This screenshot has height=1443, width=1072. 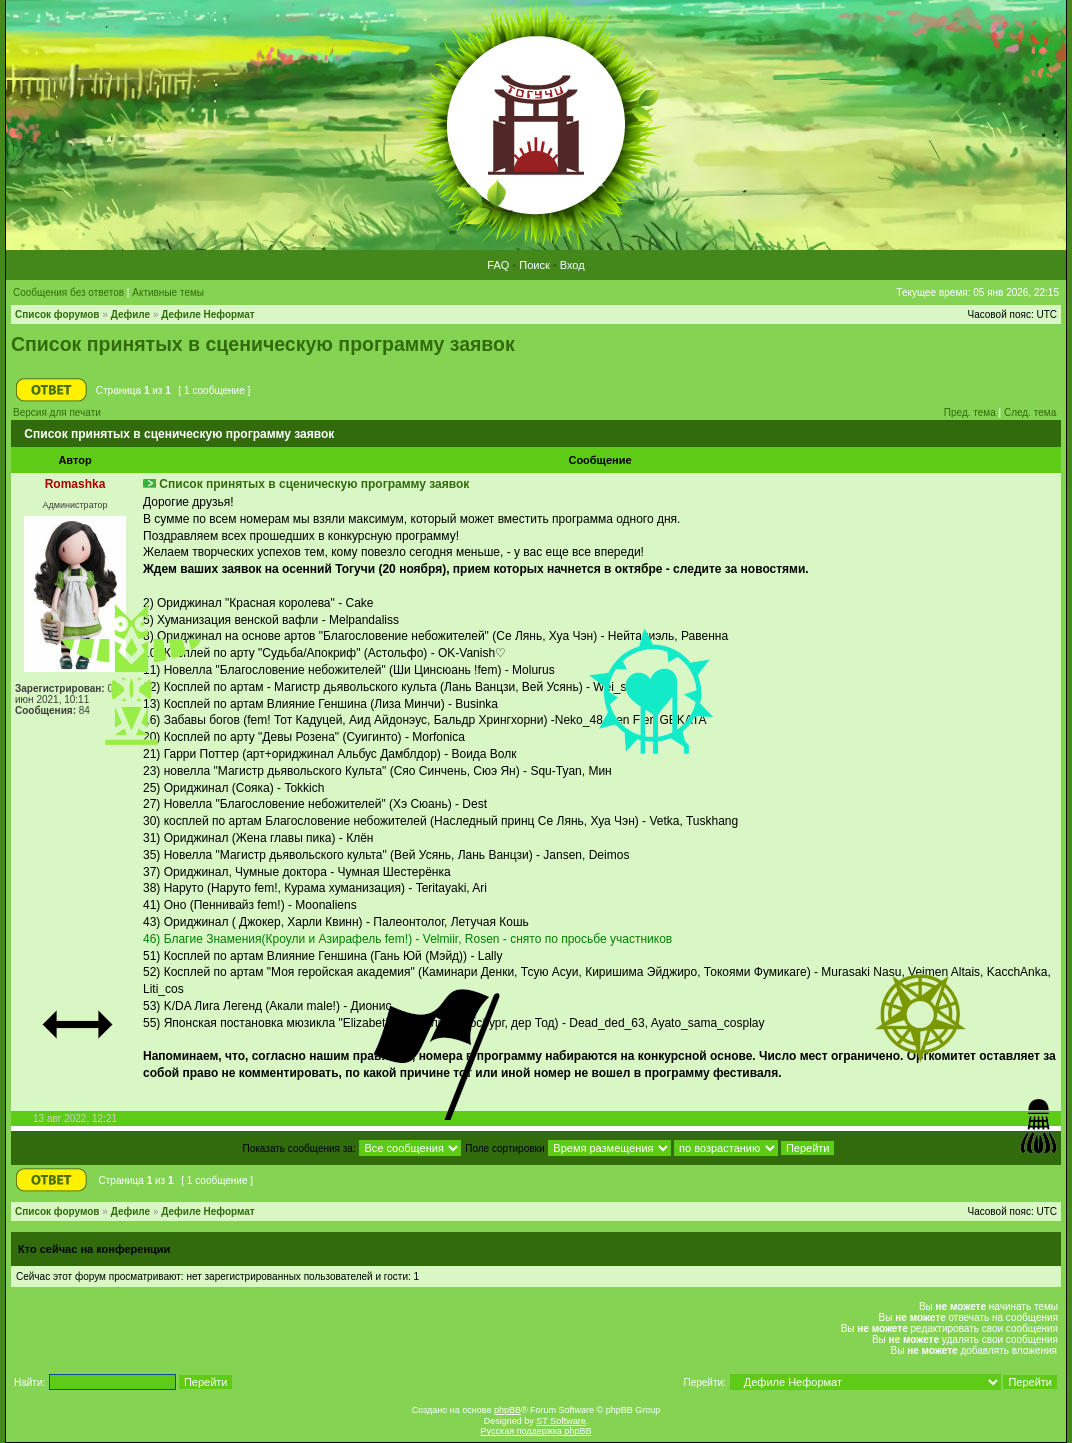 I want to click on flip image horizontally, so click(x=77, y=1024).